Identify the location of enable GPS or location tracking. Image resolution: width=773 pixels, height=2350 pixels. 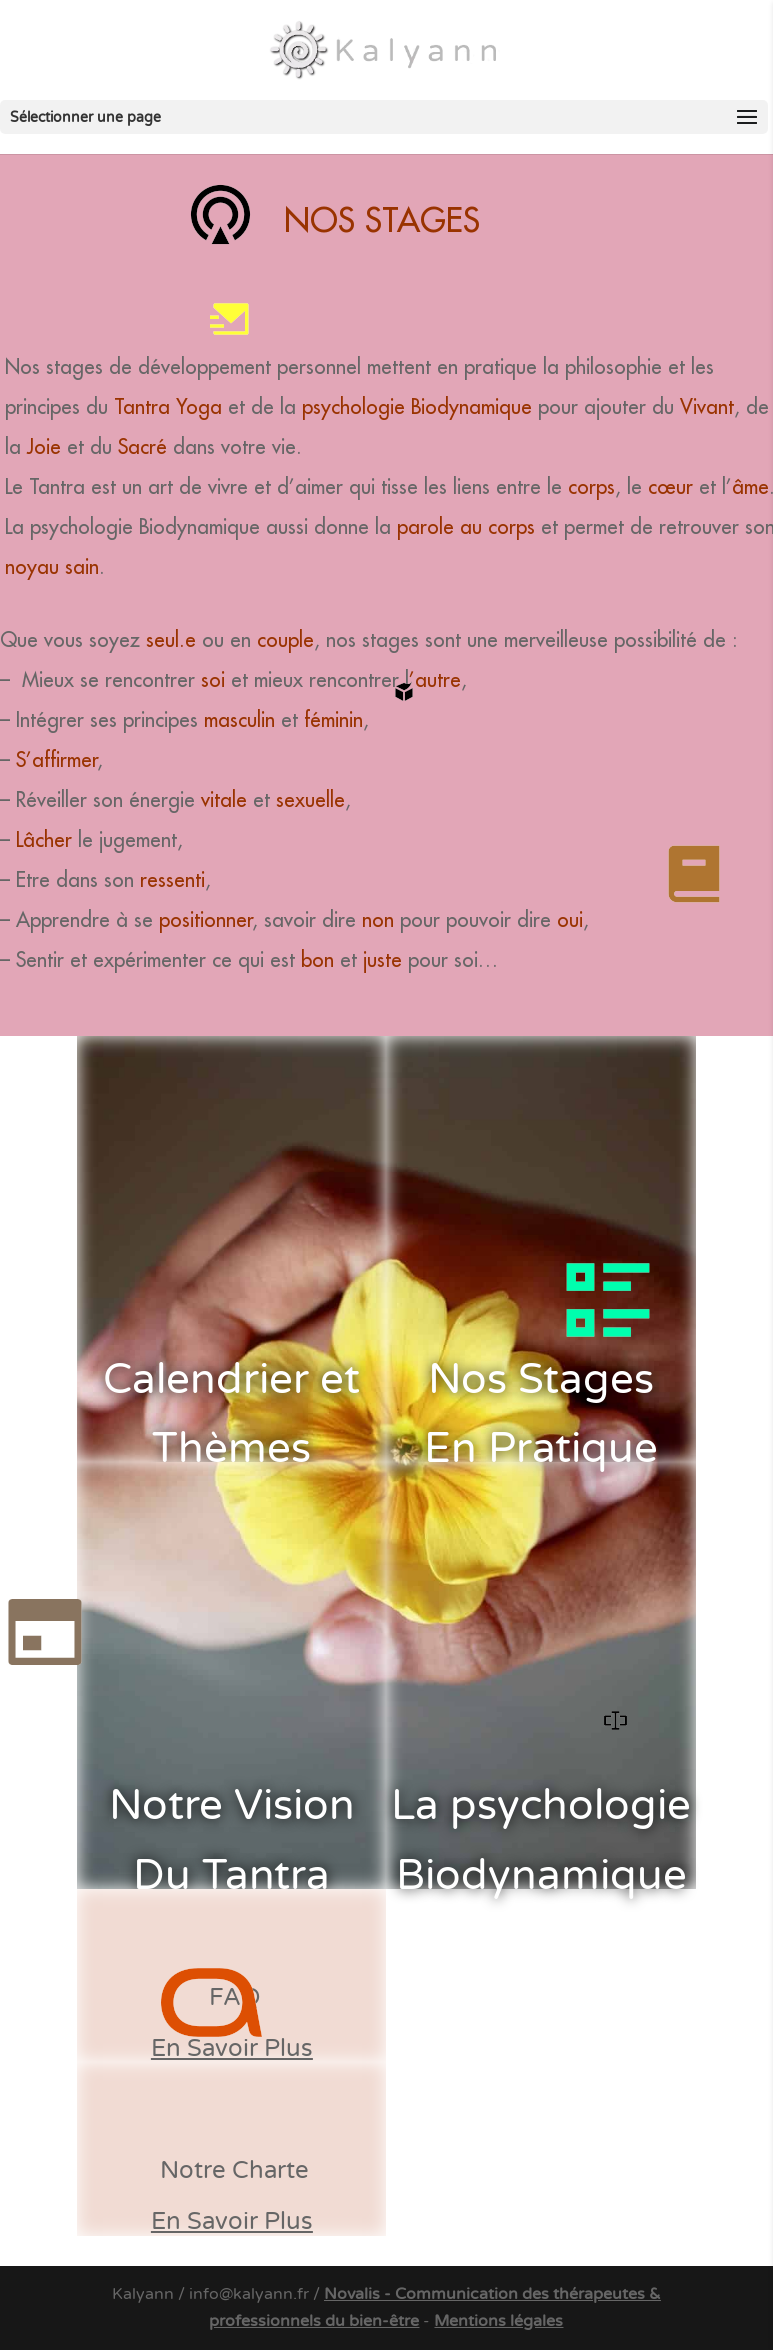
(220, 214).